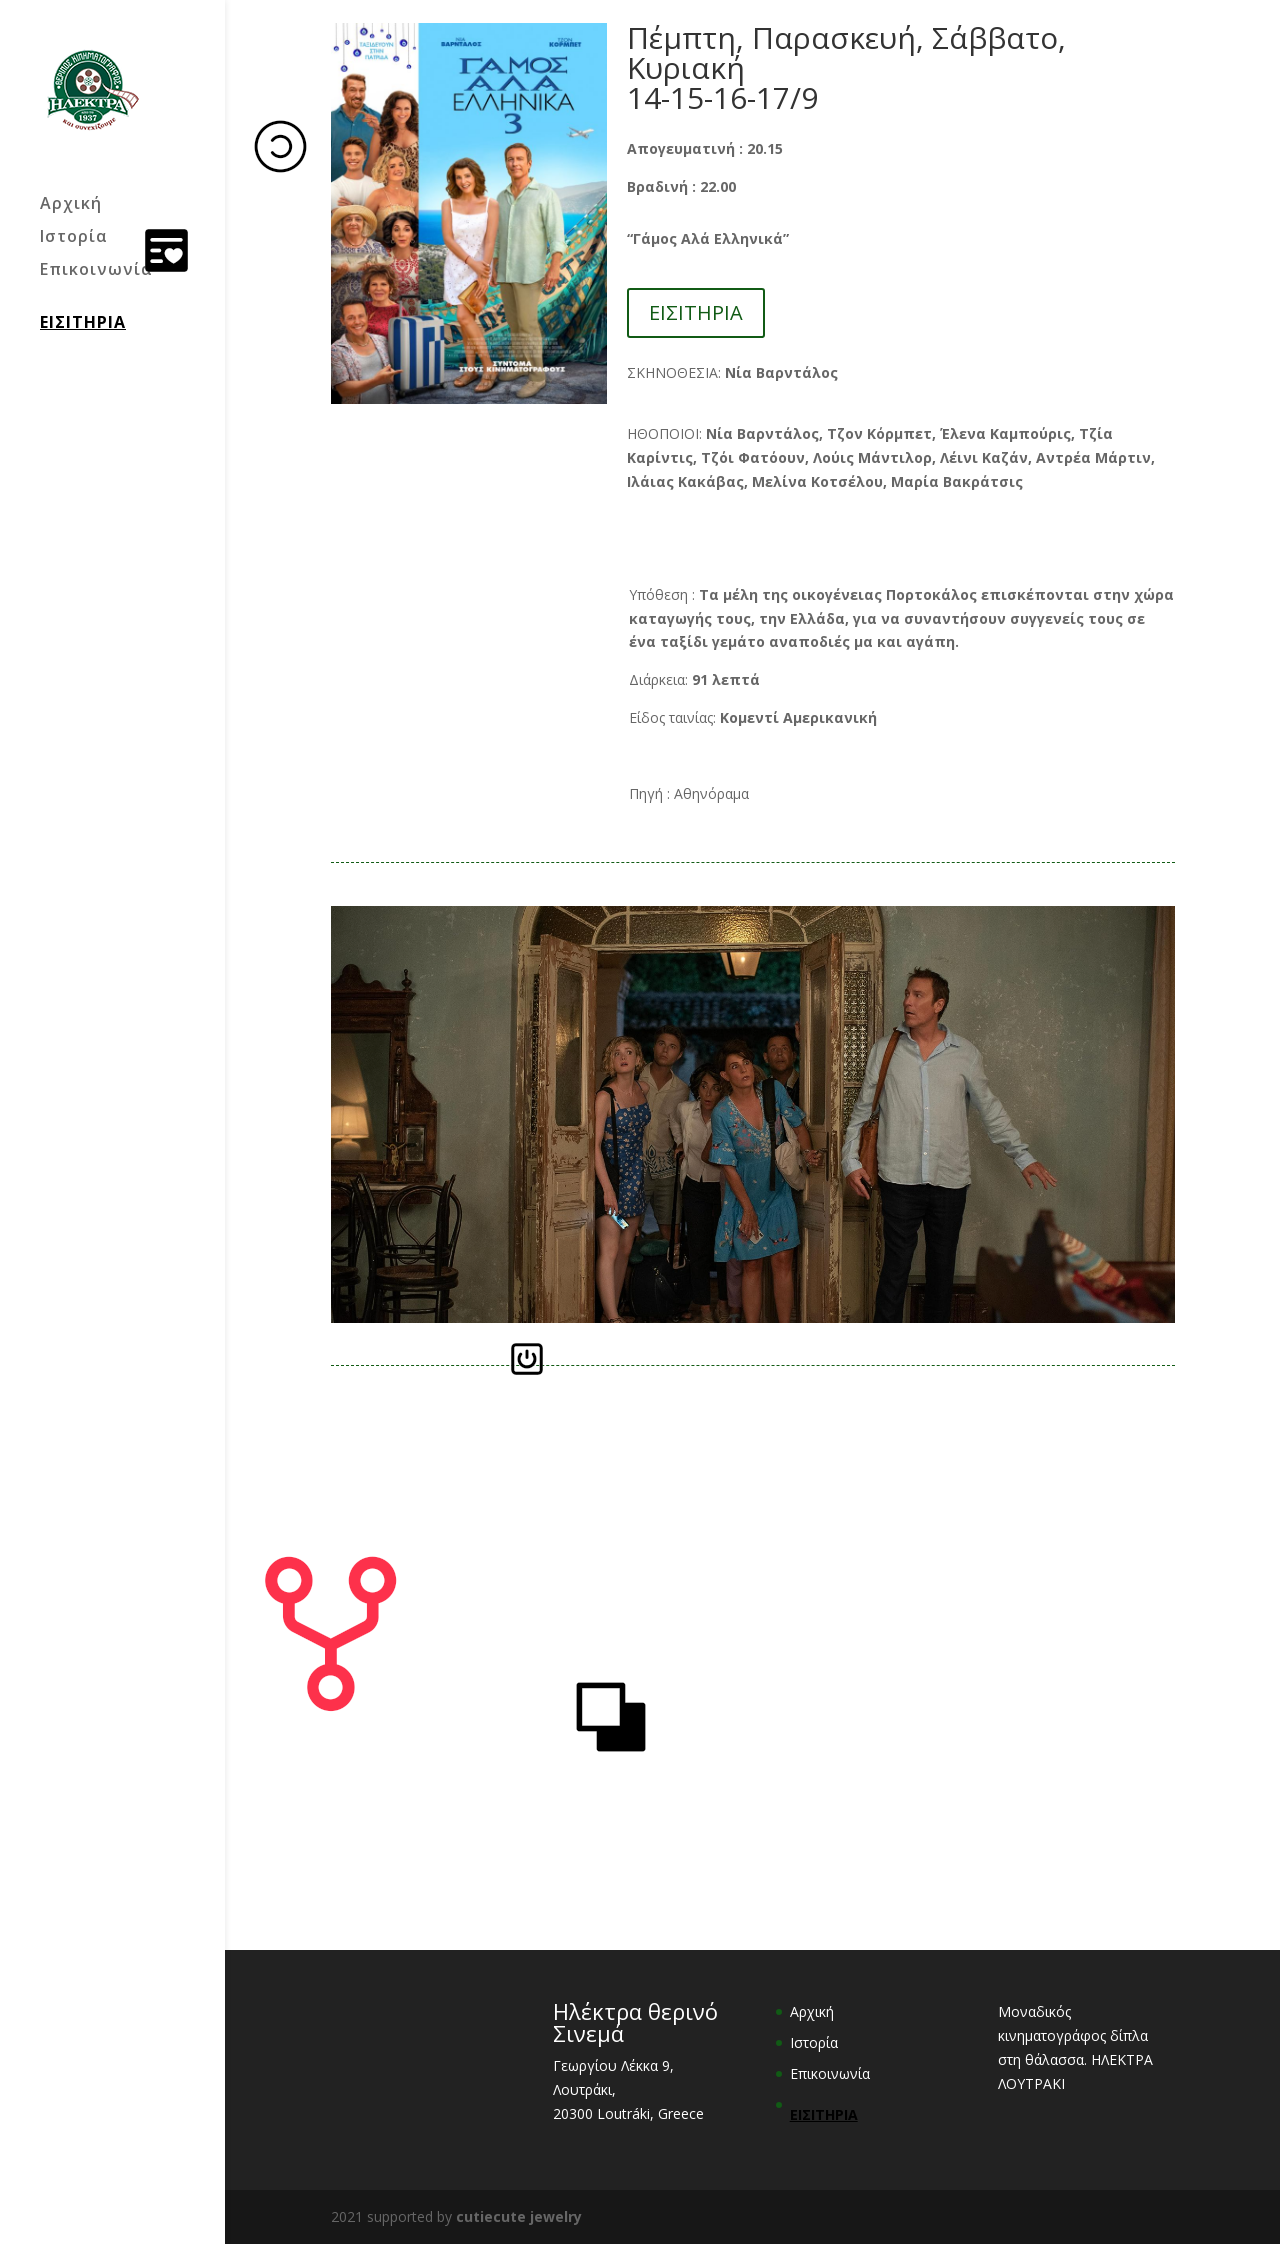  What do you see at coordinates (325, 1628) in the screenshot?
I see `fork a repository` at bounding box center [325, 1628].